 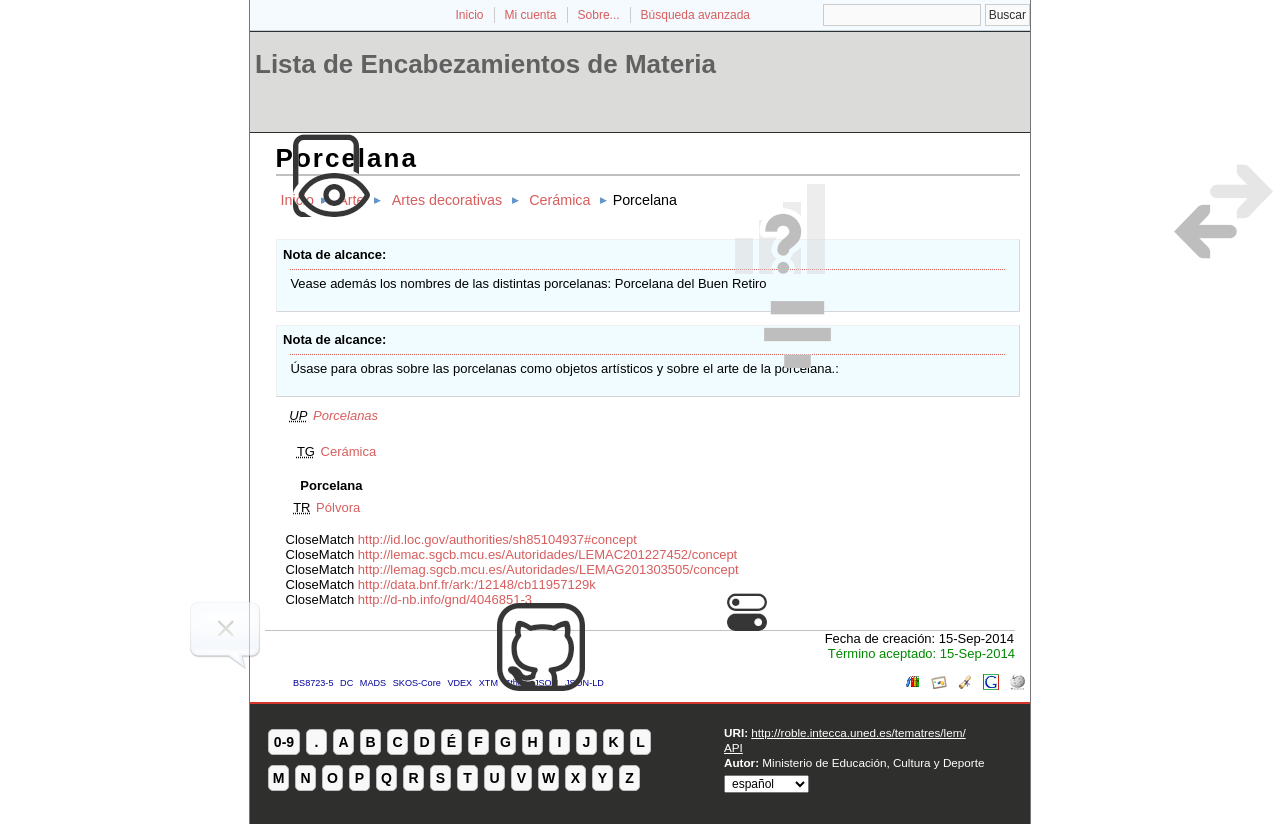 What do you see at coordinates (541, 647) in the screenshot?
I see `open GitHub Desktop application` at bounding box center [541, 647].